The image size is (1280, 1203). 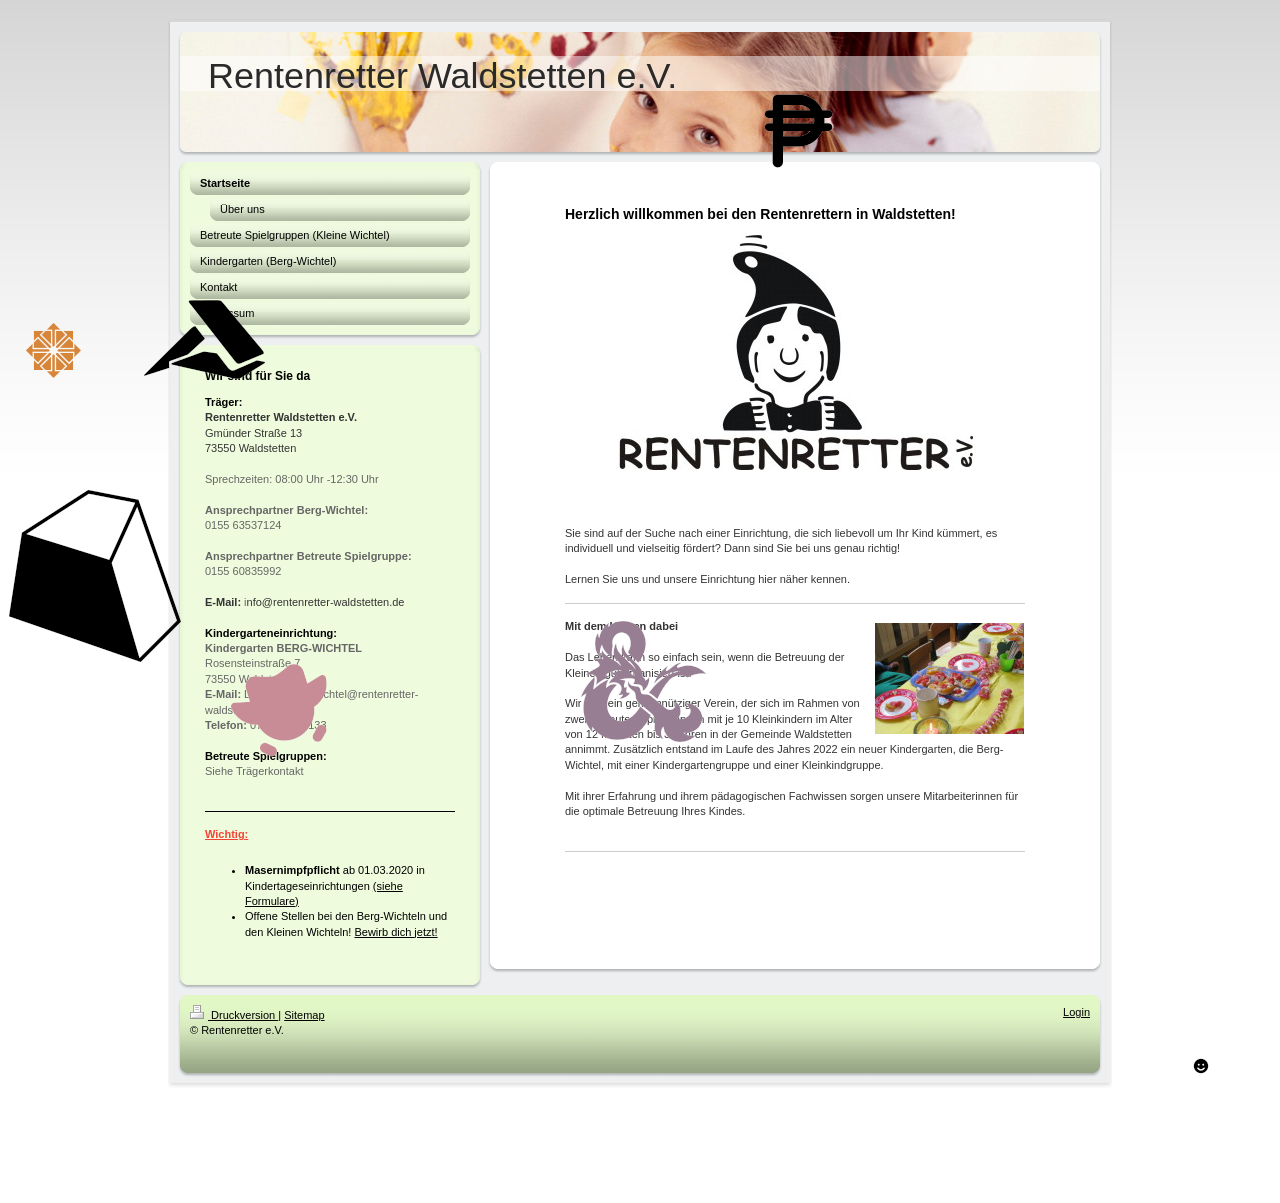 What do you see at coordinates (53, 350) in the screenshot?
I see `centos linux distribution logo` at bounding box center [53, 350].